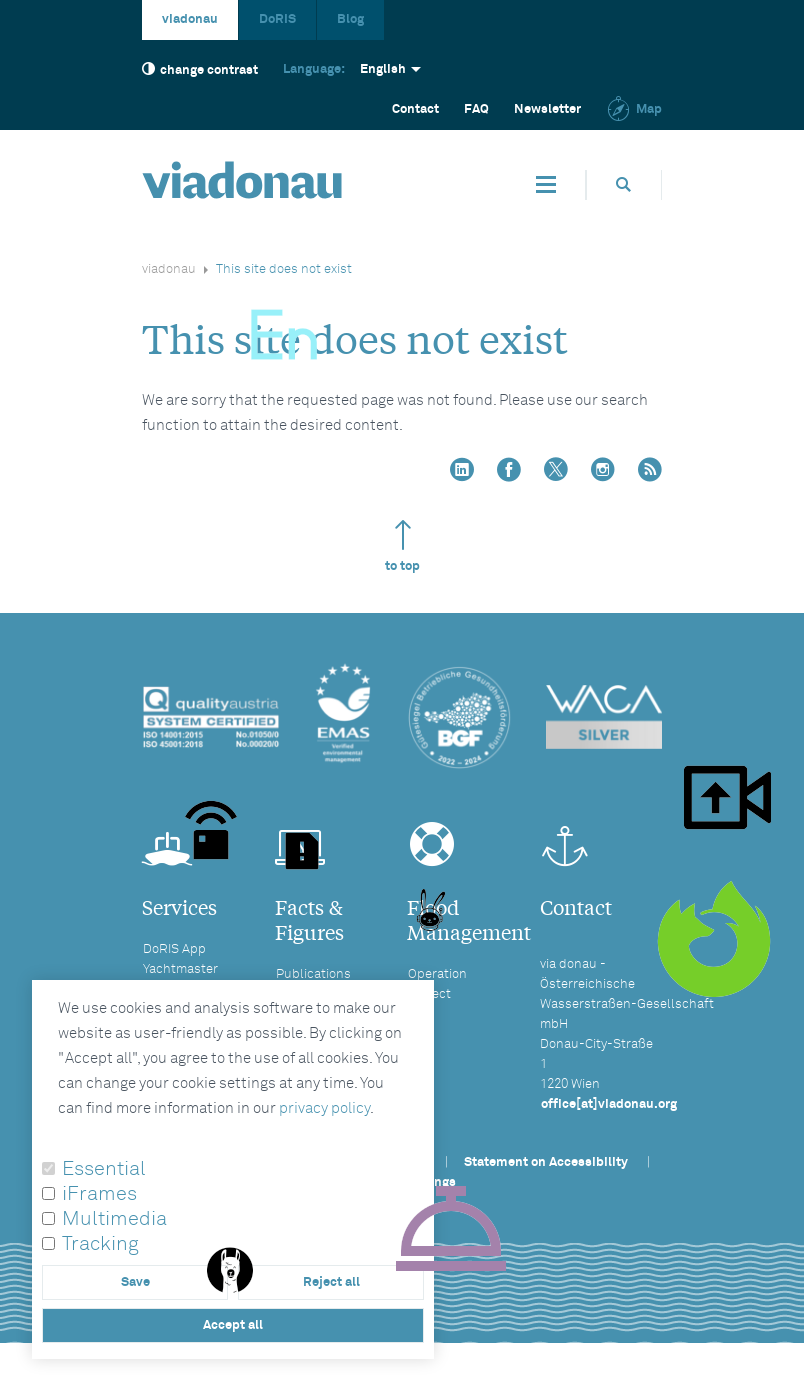  Describe the element at coordinates (282, 334) in the screenshot. I see `switch to english language input` at that location.